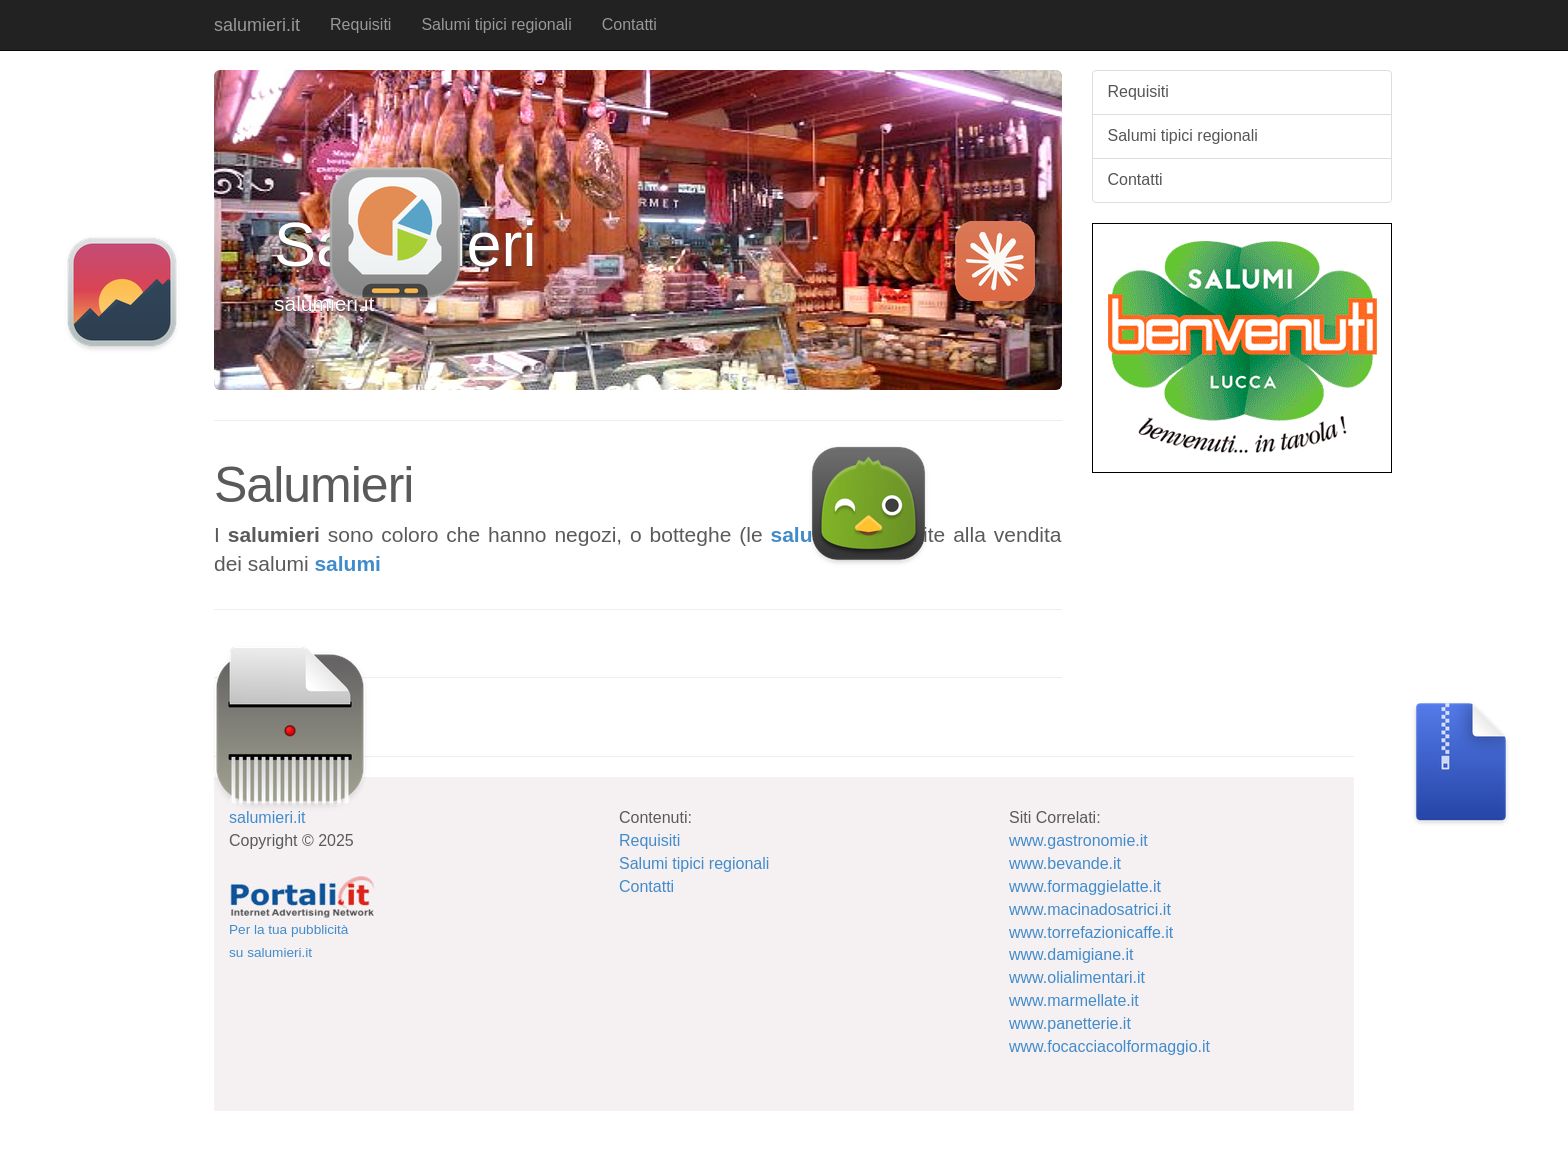  Describe the element at coordinates (868, 503) in the screenshot. I see `open choqok microblogging client` at that location.